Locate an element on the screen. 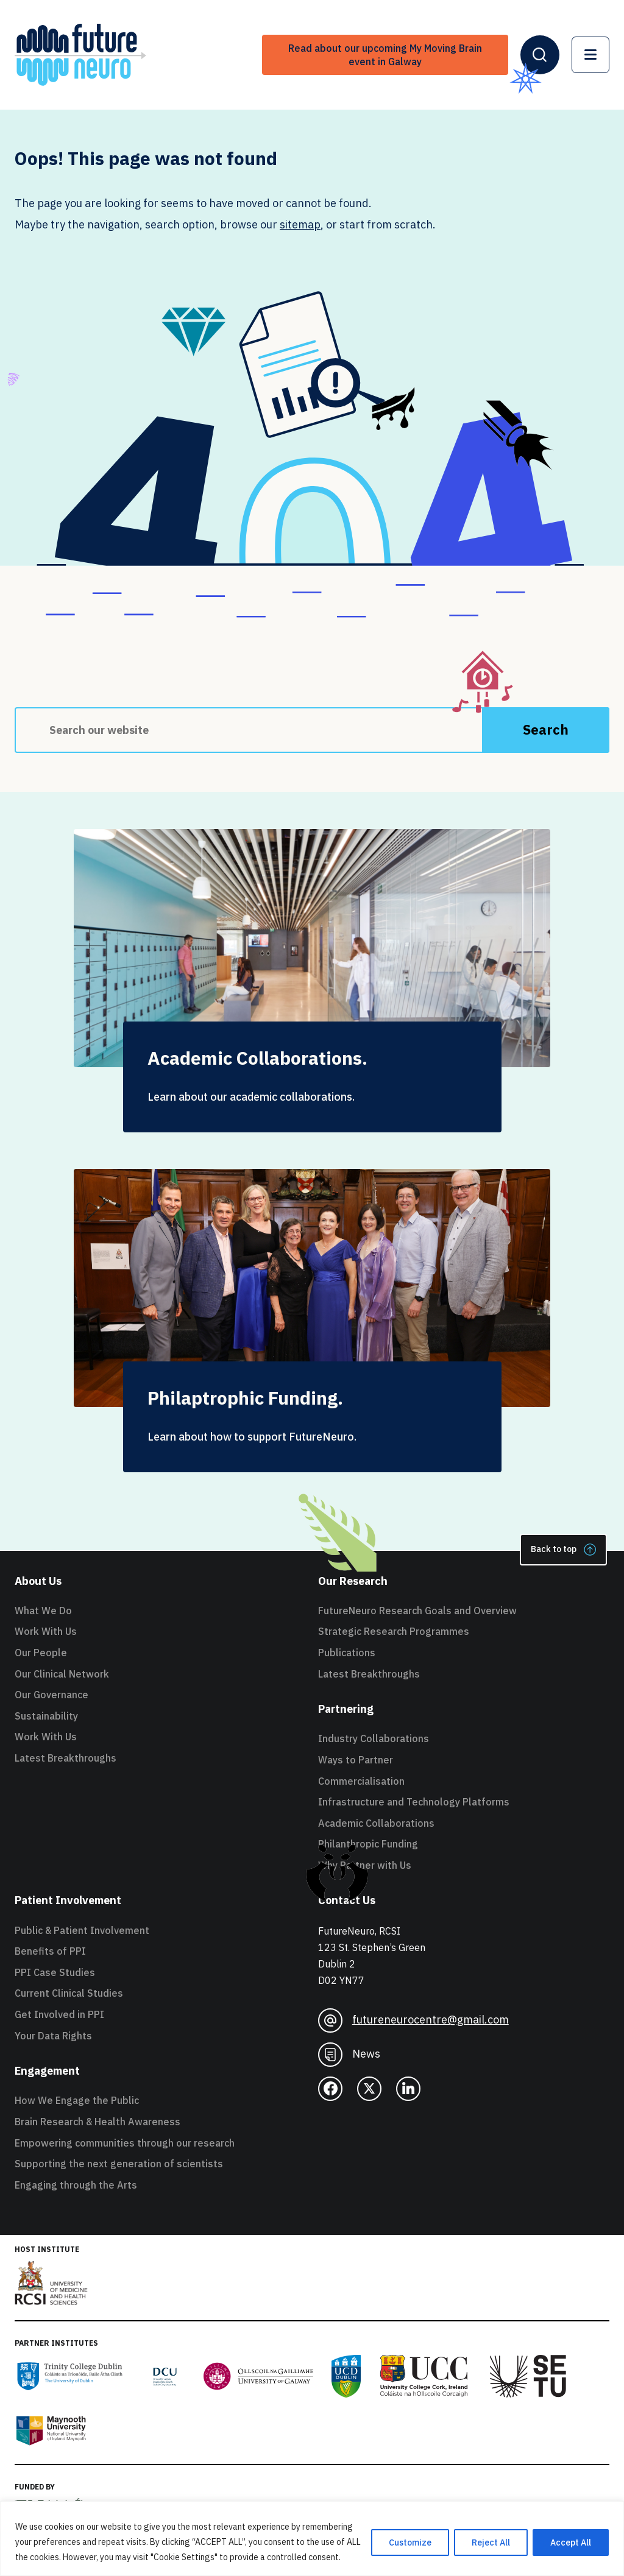 This screenshot has height=2576, width=624. indicates premium or diamond-tier membership status is located at coordinates (193, 329).